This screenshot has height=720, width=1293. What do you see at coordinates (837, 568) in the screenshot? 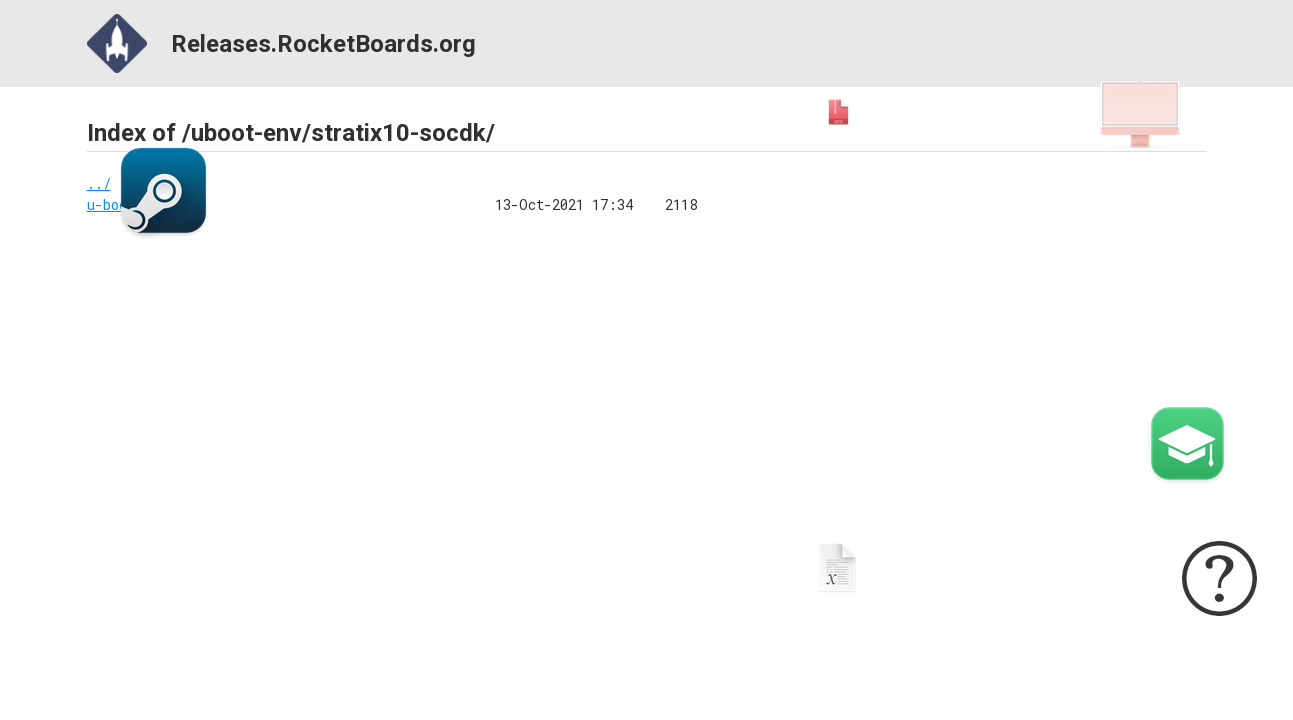
I see `xournal++ document file` at bounding box center [837, 568].